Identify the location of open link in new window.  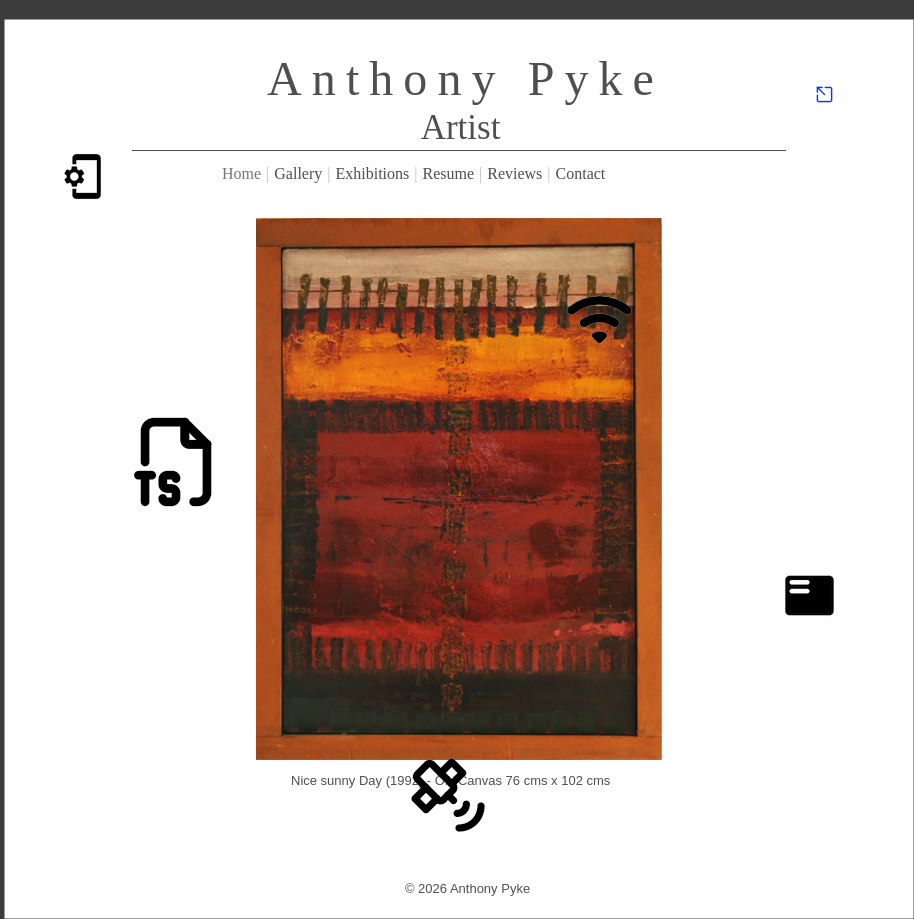
(824, 94).